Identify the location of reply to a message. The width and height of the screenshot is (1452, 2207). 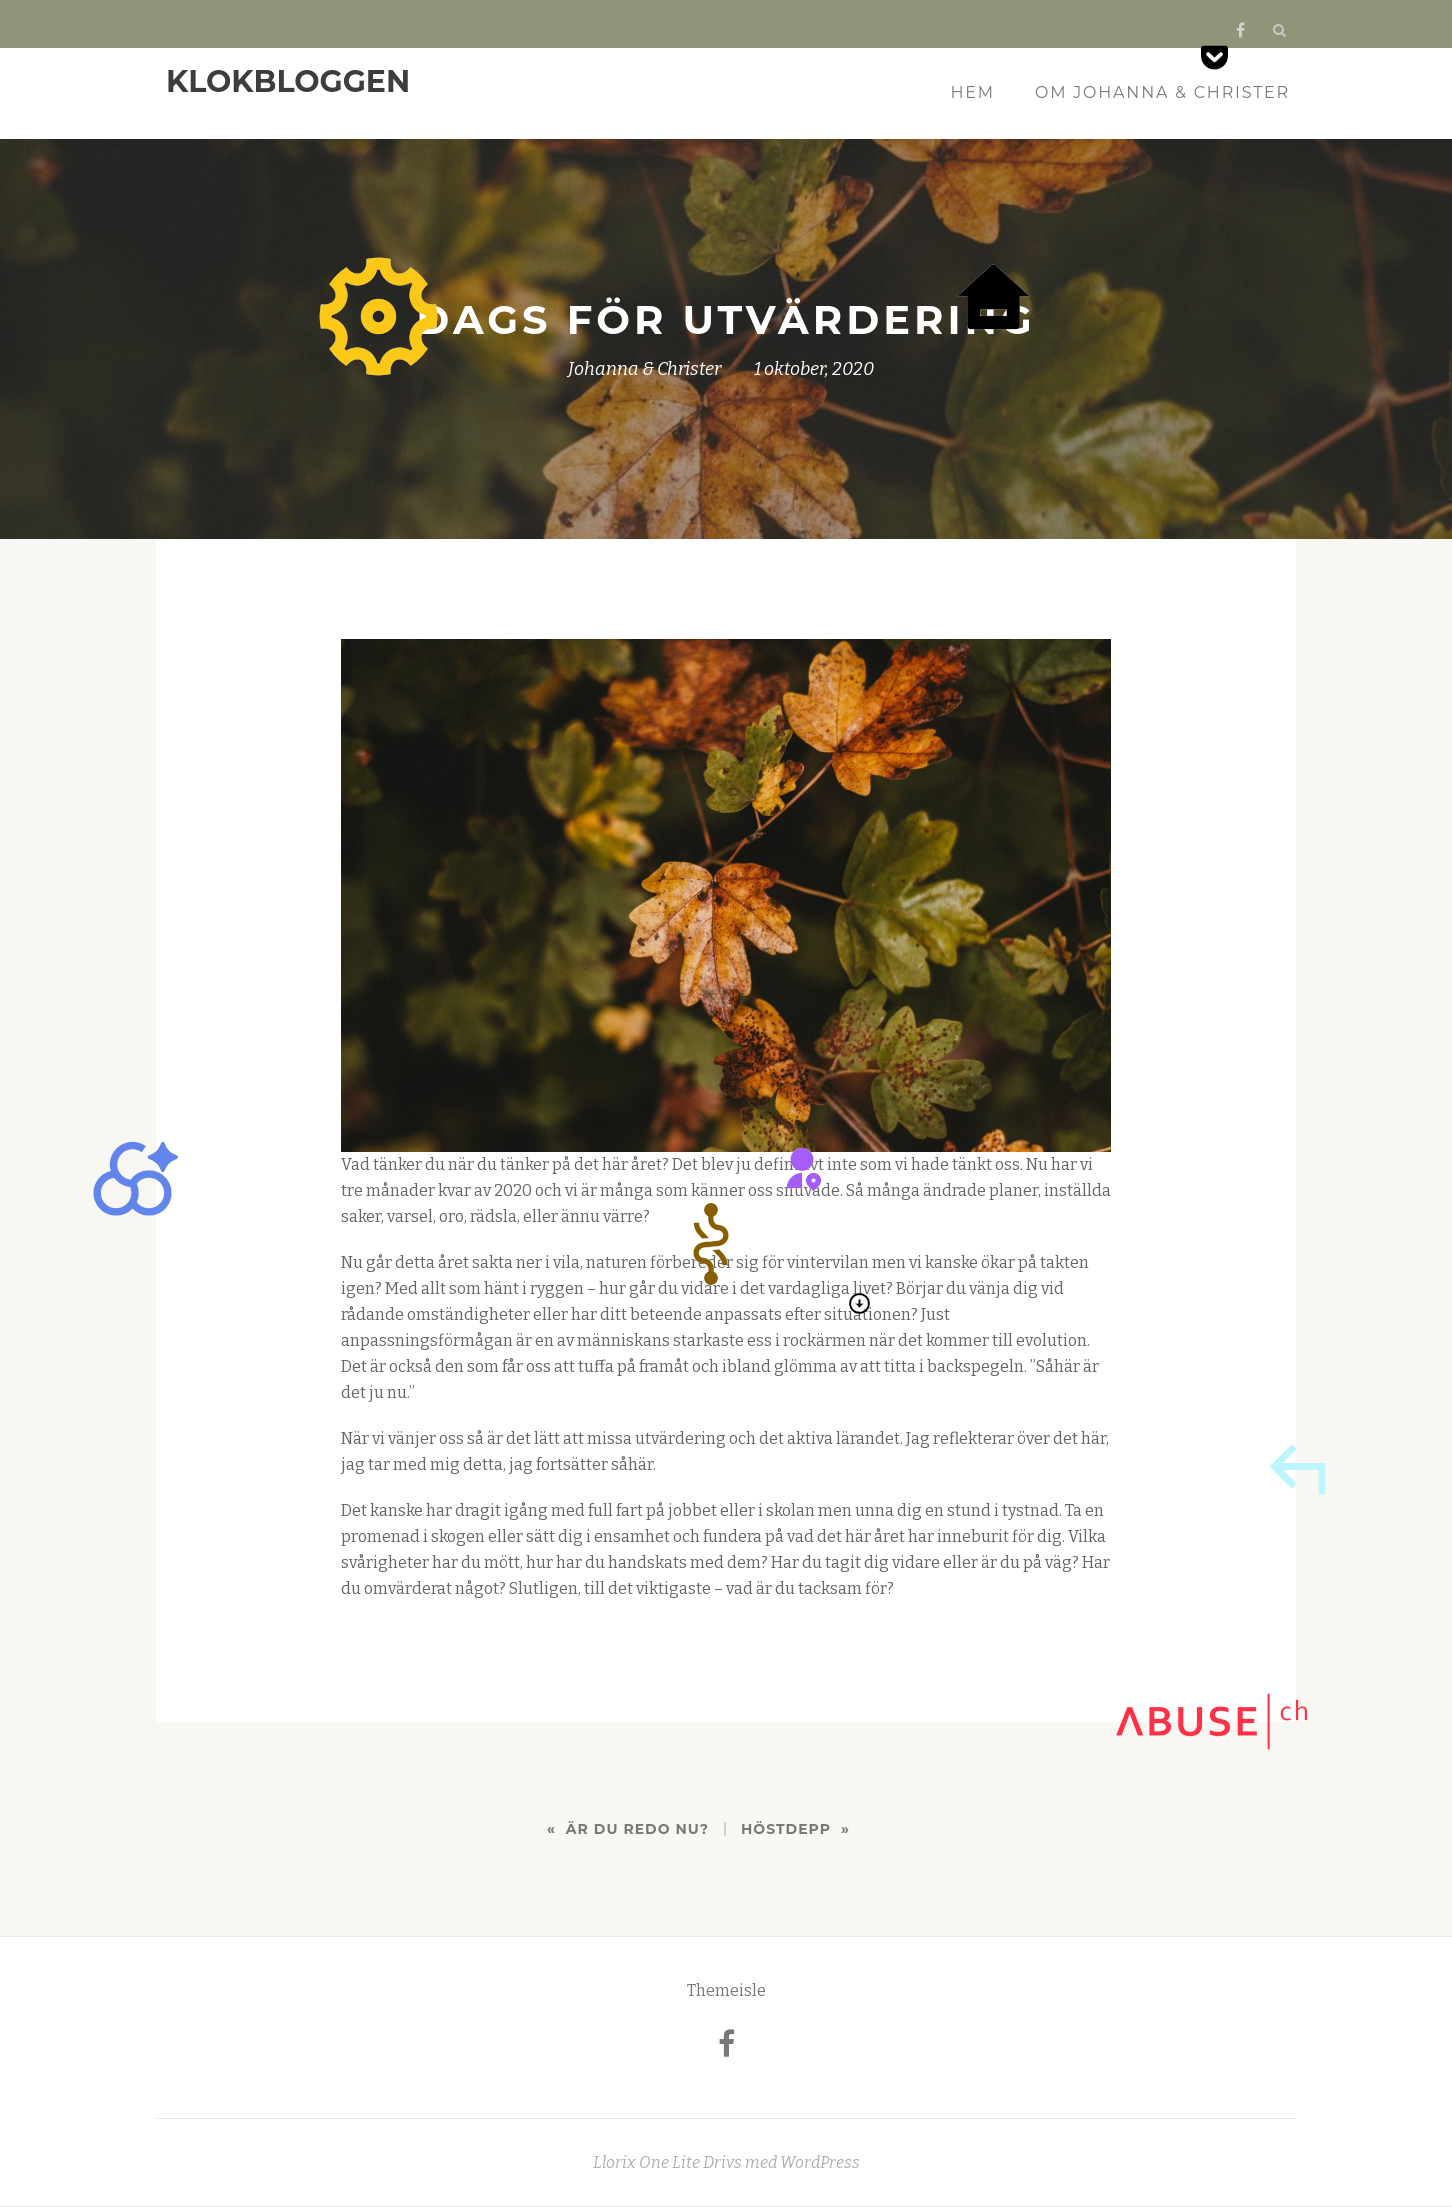
(1301, 1470).